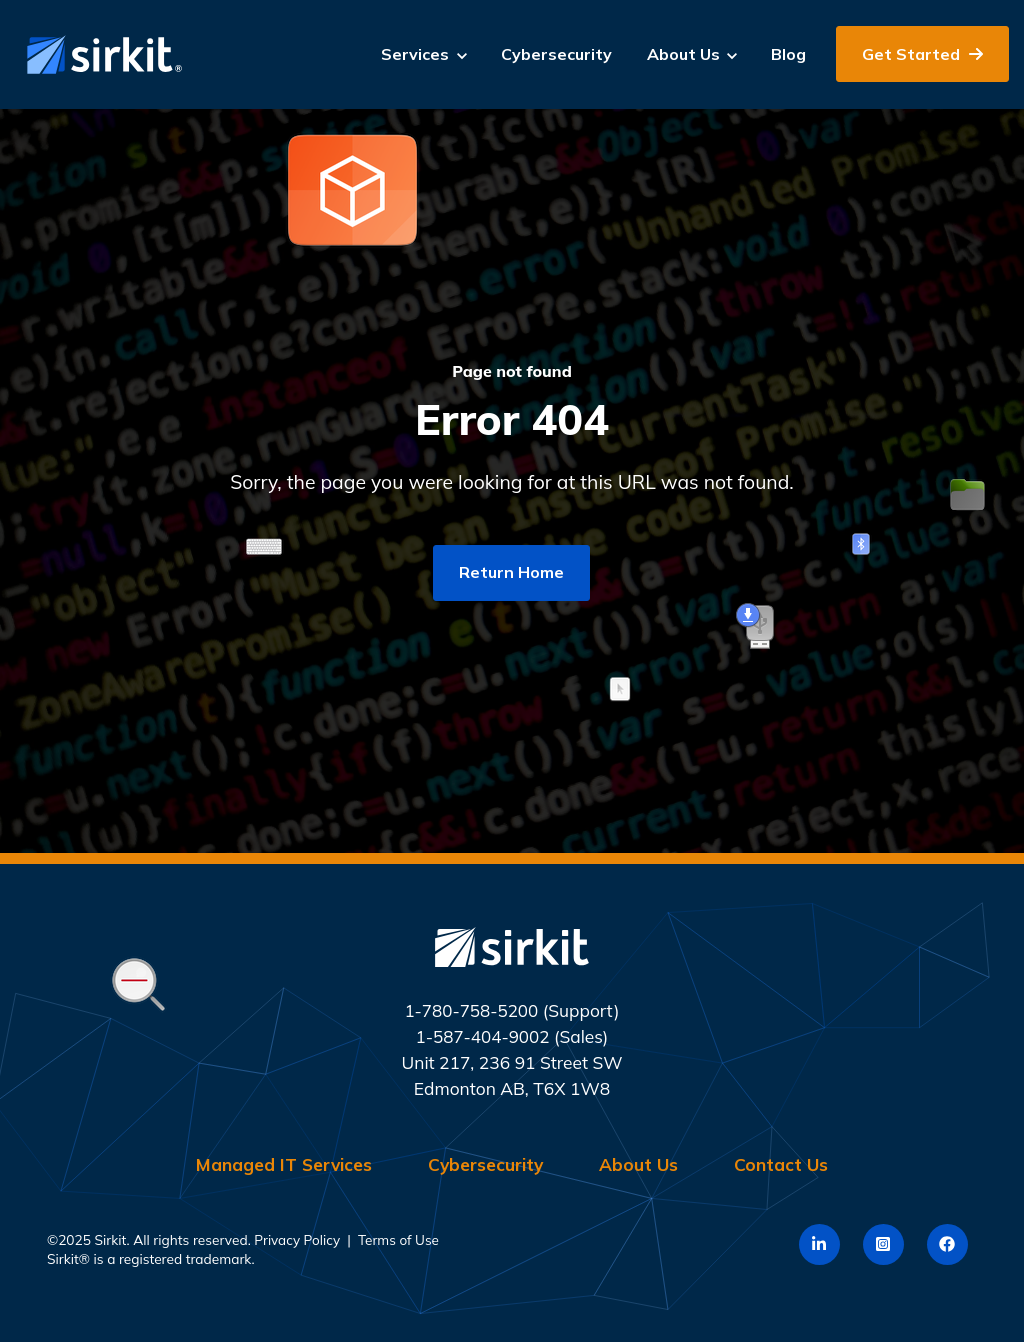 The height and width of the screenshot is (1342, 1024). I want to click on cursor image file type, so click(620, 689).